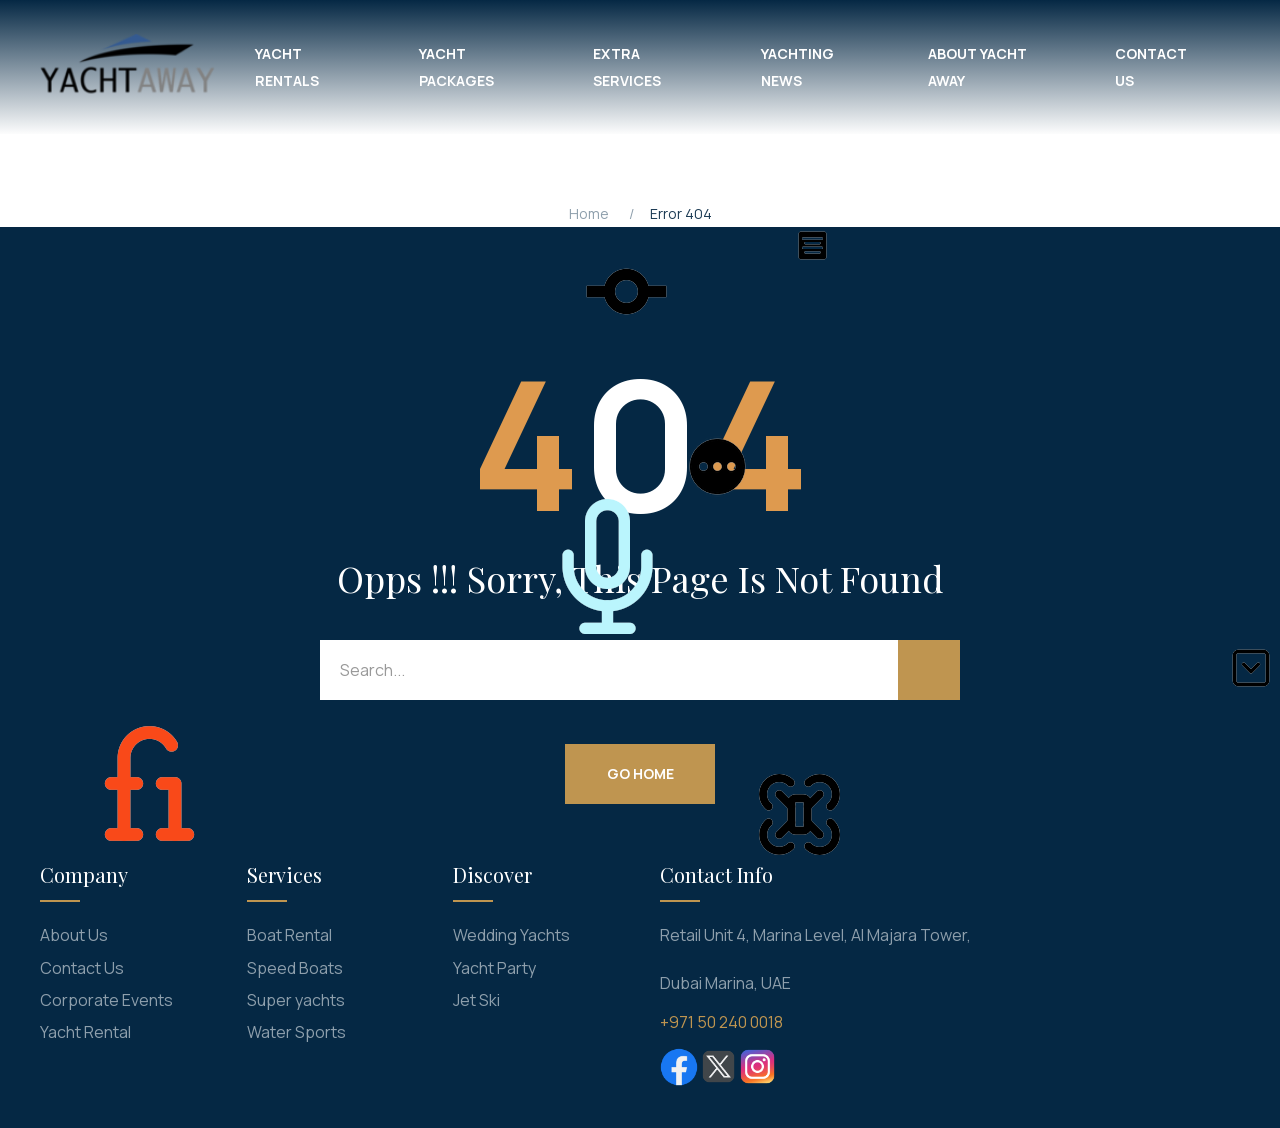 The width and height of the screenshot is (1280, 1128). What do you see at coordinates (1251, 668) in the screenshot?
I see `expand content or dropdown menu` at bounding box center [1251, 668].